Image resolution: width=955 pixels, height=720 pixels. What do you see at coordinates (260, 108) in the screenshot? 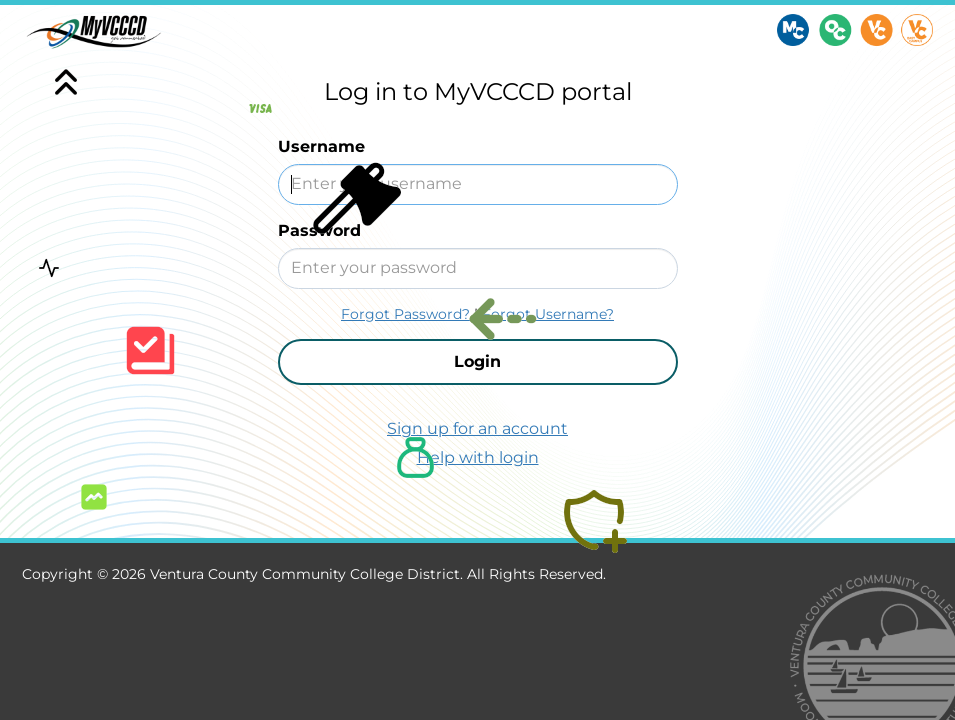
I see `indicates visa card payment option` at bounding box center [260, 108].